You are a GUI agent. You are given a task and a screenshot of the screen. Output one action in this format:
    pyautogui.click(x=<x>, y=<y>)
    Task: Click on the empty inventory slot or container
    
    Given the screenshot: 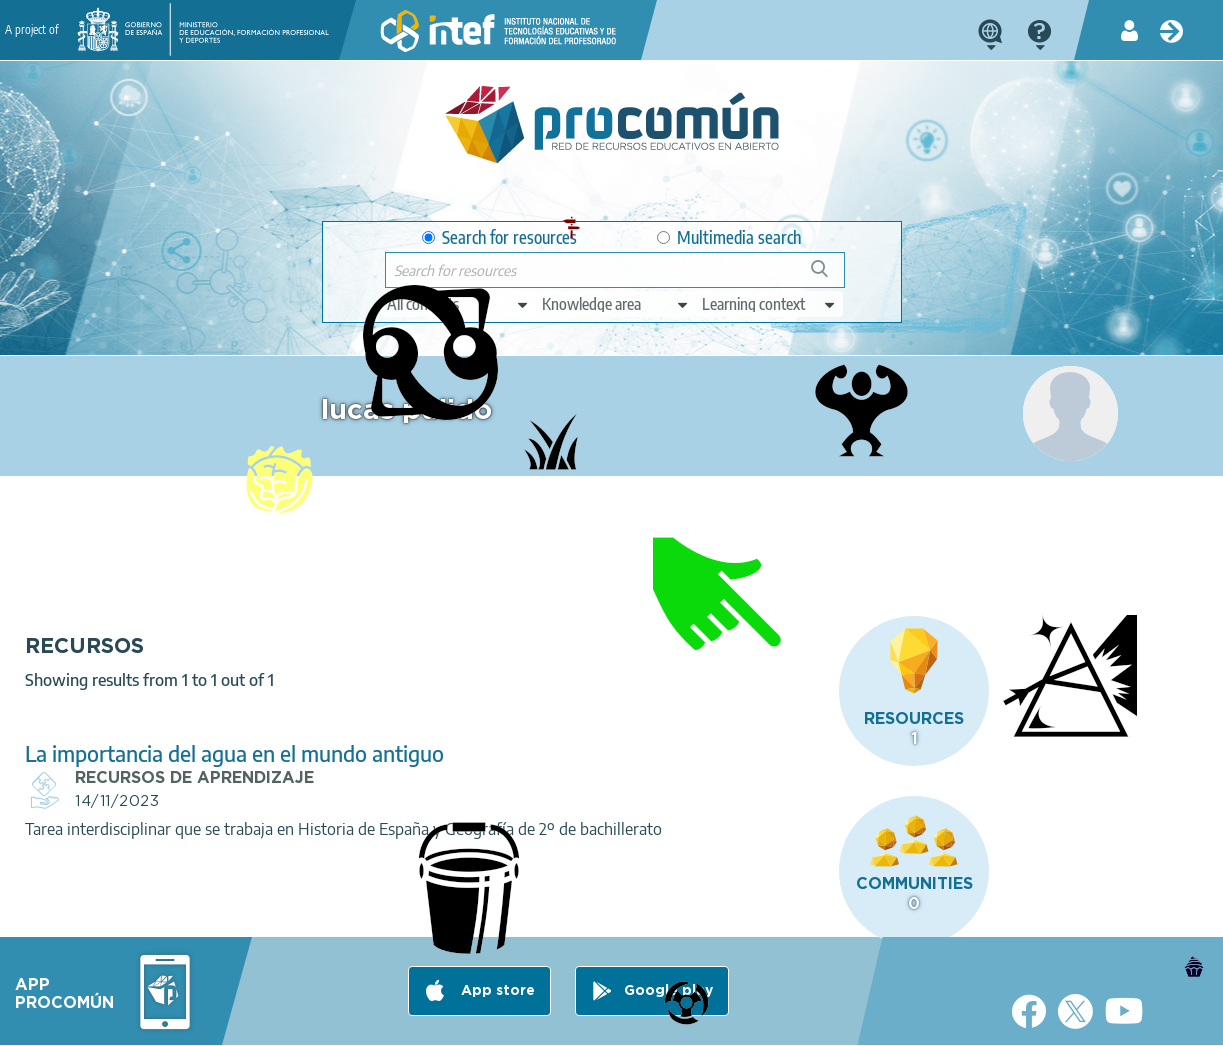 What is the action you would take?
    pyautogui.click(x=469, y=884)
    